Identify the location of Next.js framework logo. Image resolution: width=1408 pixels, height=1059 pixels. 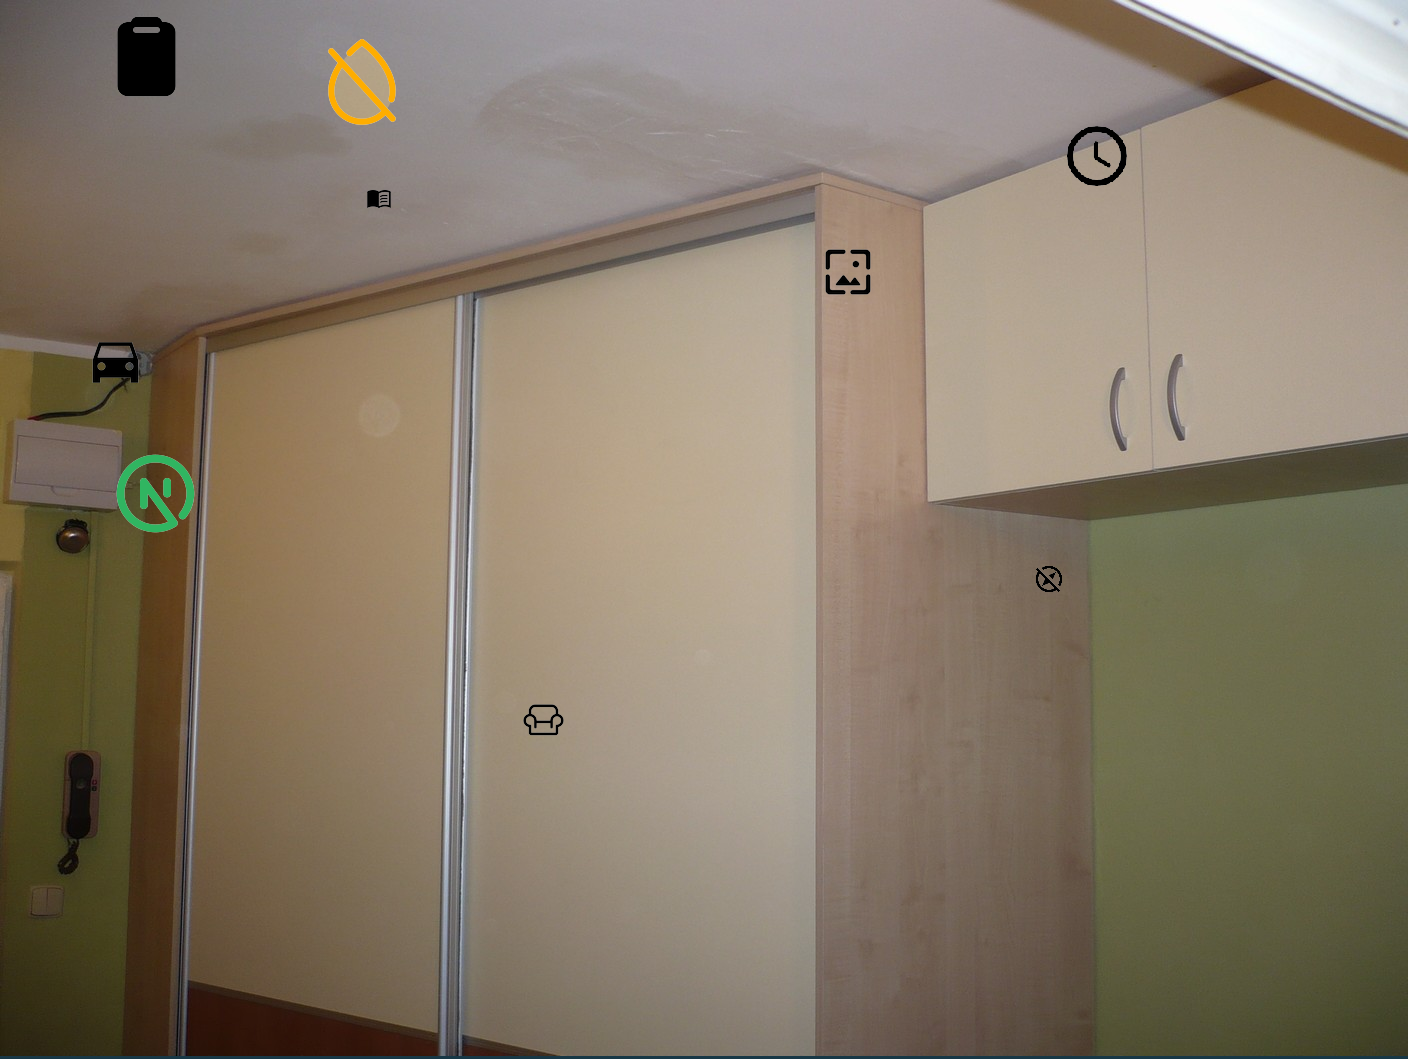
(155, 493).